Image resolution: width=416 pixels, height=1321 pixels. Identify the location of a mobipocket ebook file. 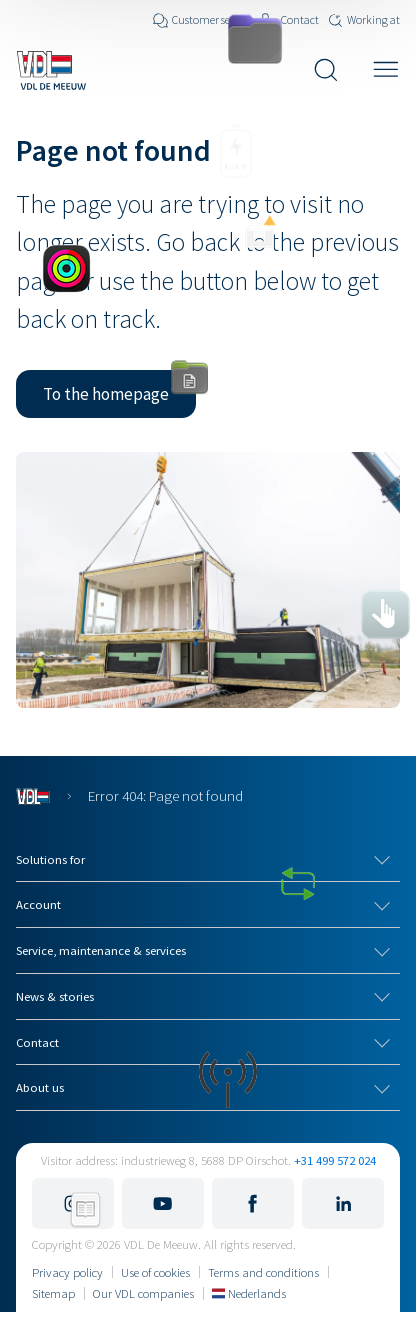
(85, 1209).